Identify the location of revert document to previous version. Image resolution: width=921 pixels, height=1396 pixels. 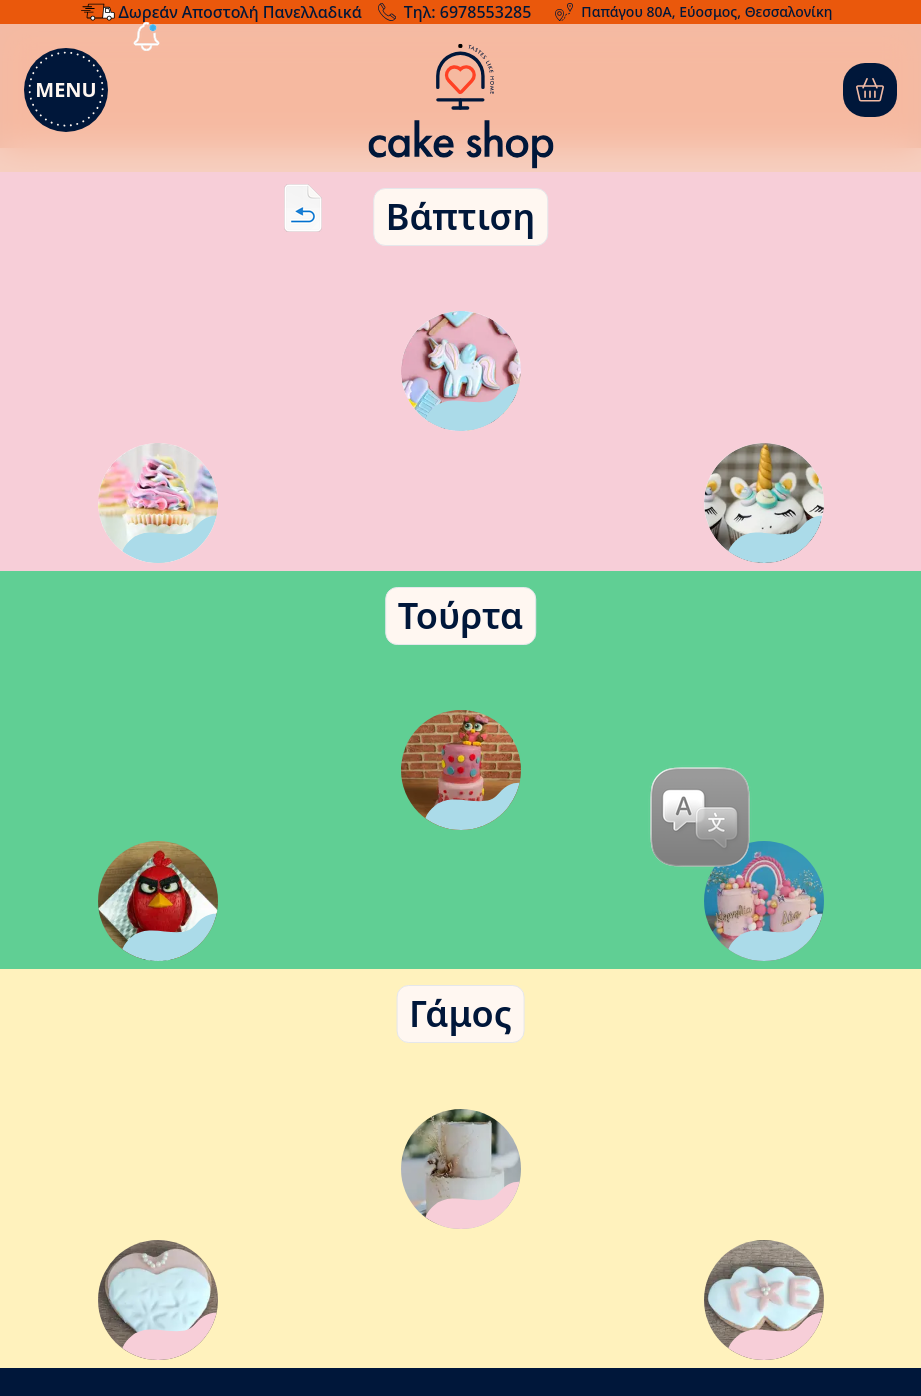
(303, 208).